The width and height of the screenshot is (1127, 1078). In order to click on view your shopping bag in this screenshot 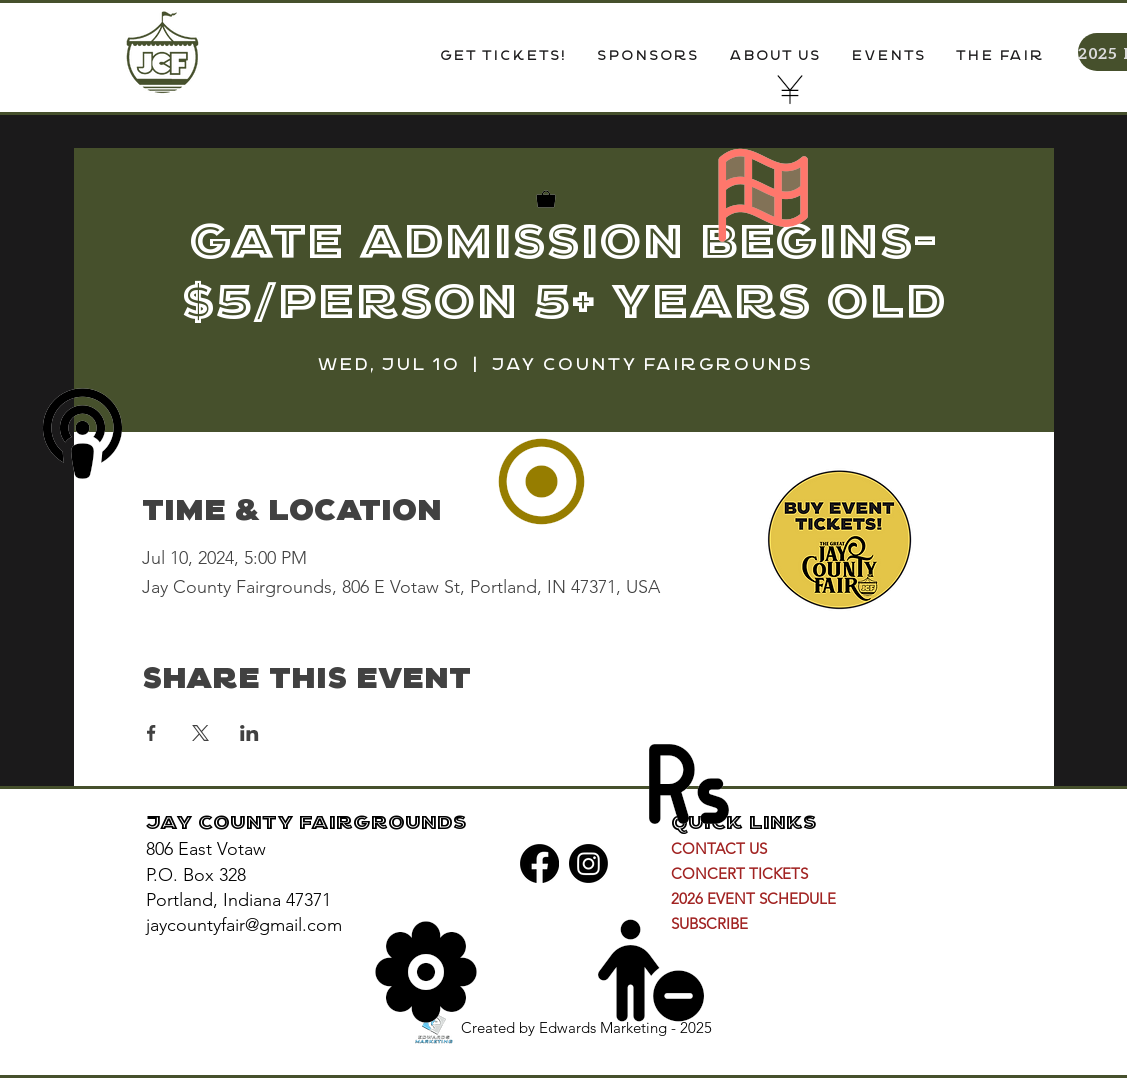, I will do `click(546, 200)`.